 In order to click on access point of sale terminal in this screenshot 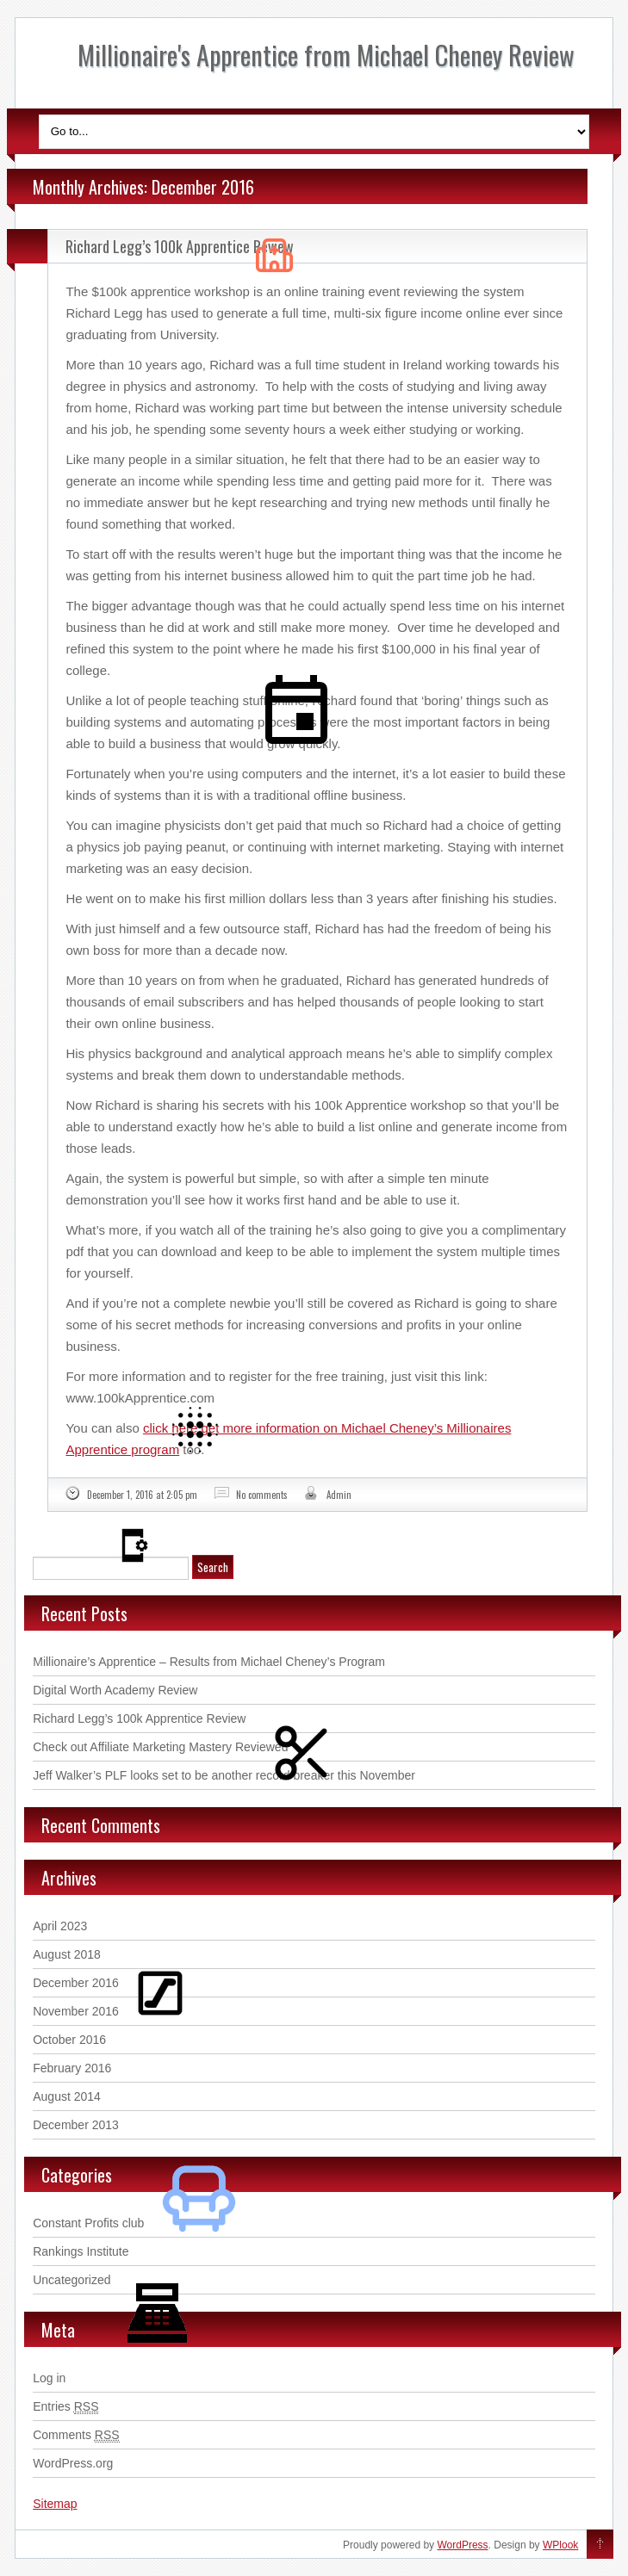, I will do `click(157, 2313)`.